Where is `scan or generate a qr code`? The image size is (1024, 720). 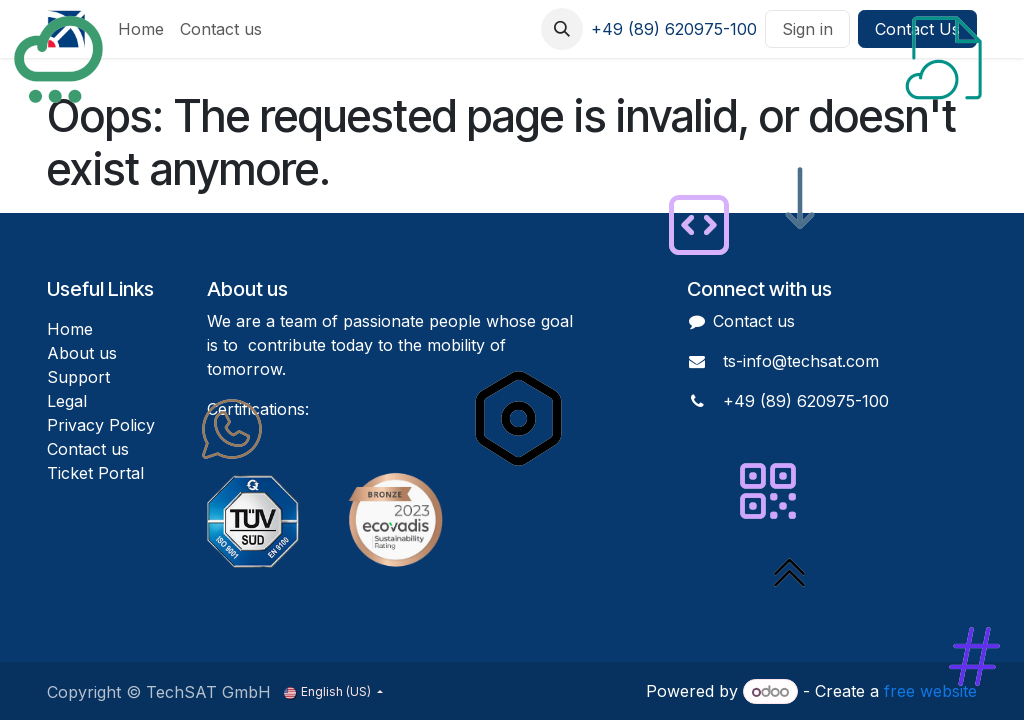
scan or generate a qr code is located at coordinates (768, 491).